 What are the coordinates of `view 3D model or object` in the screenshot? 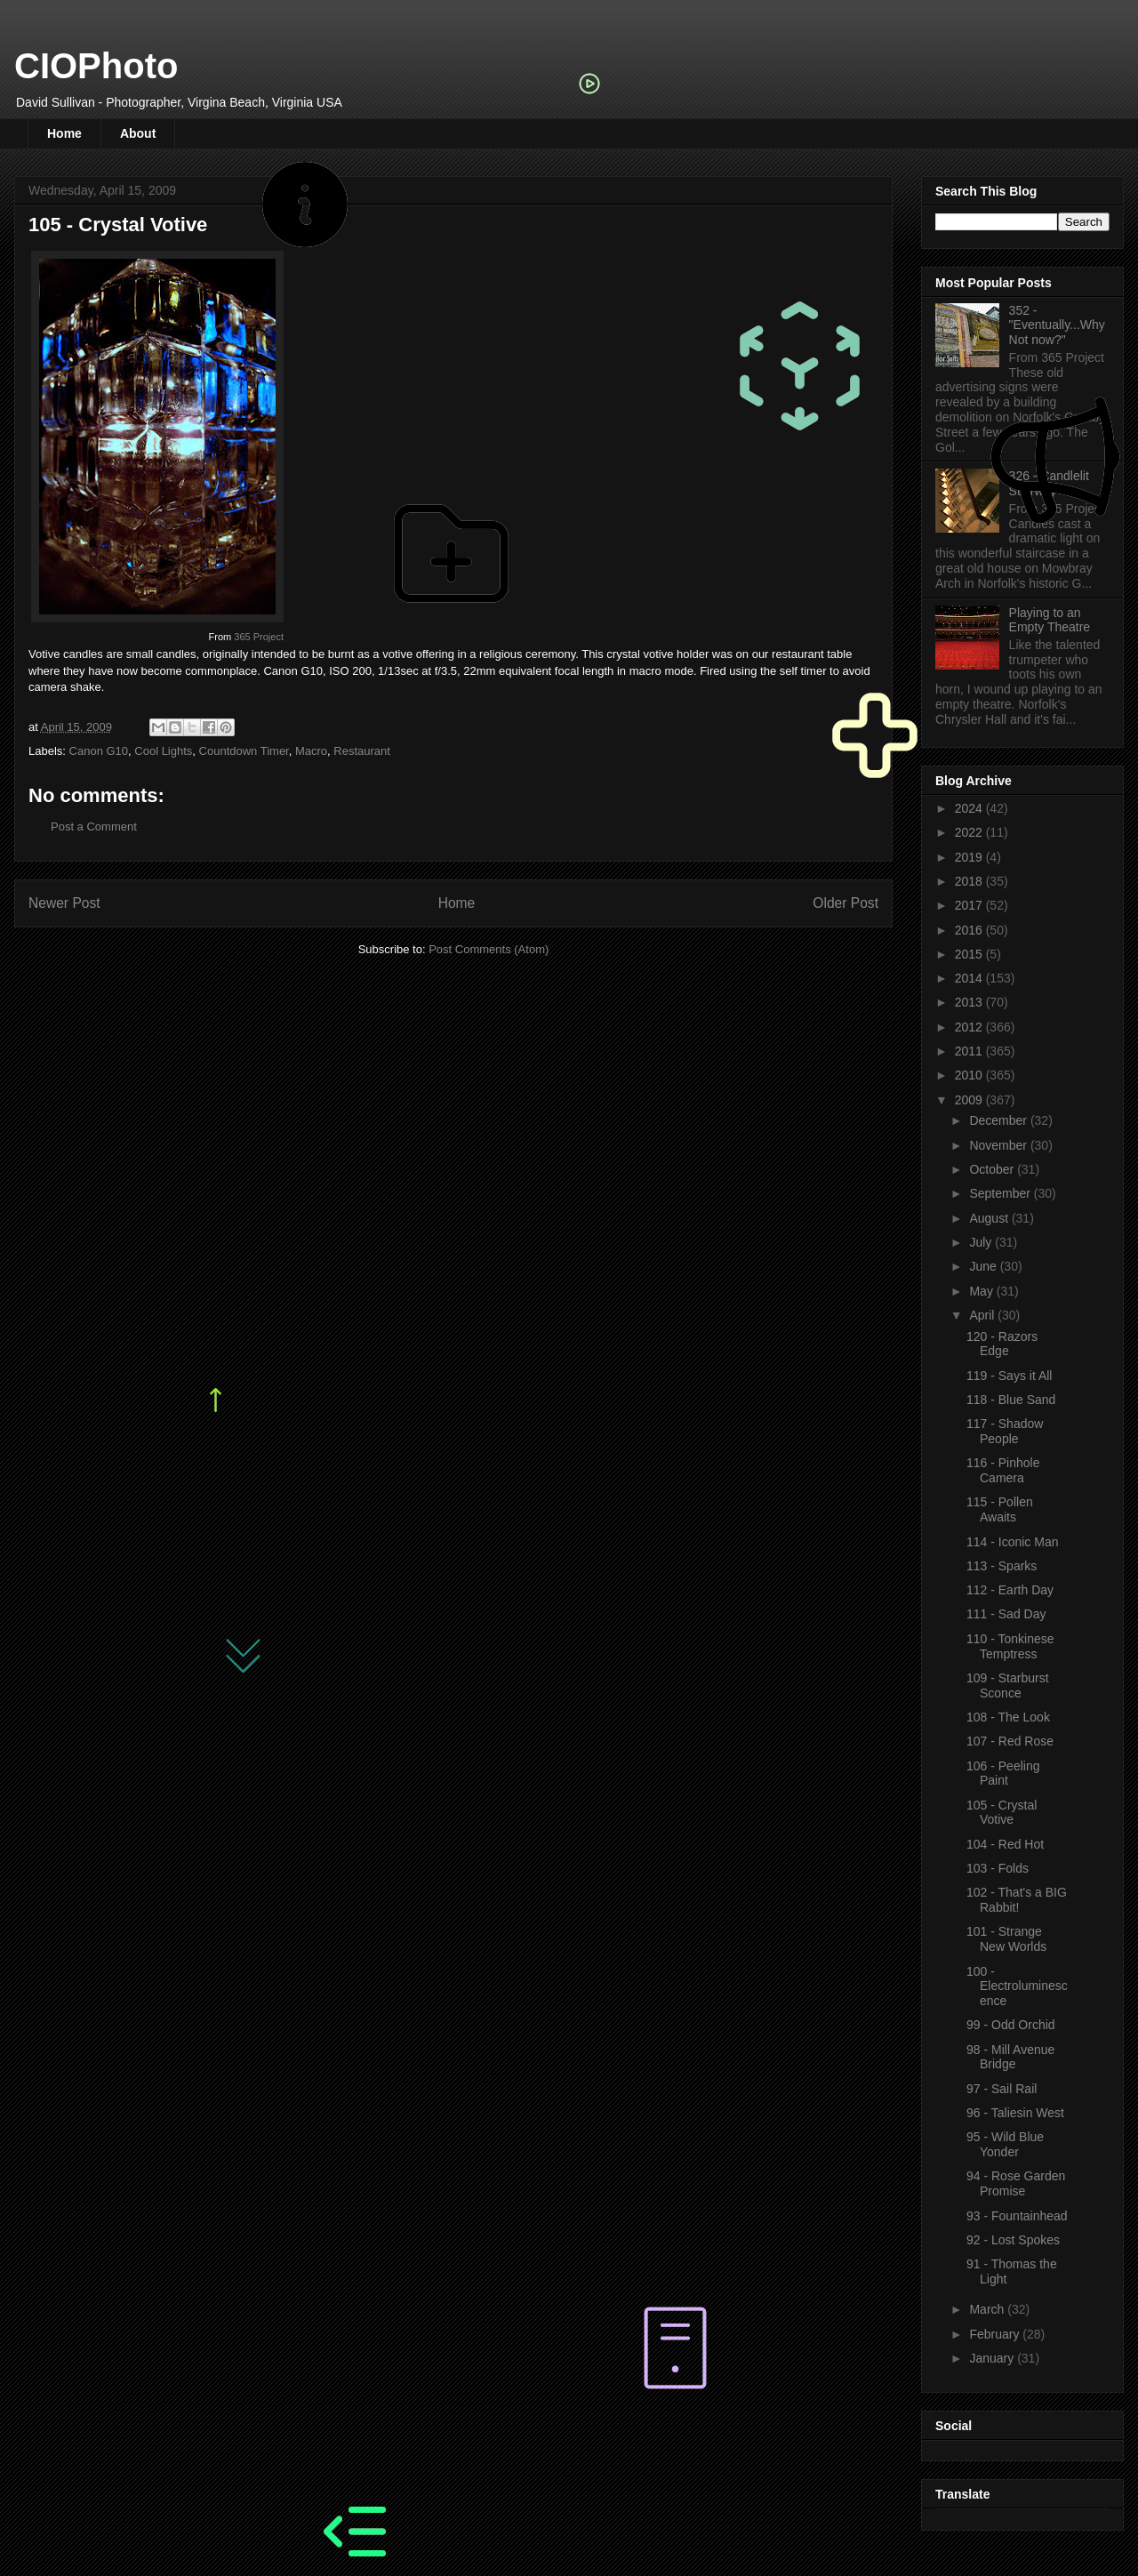 It's located at (799, 365).